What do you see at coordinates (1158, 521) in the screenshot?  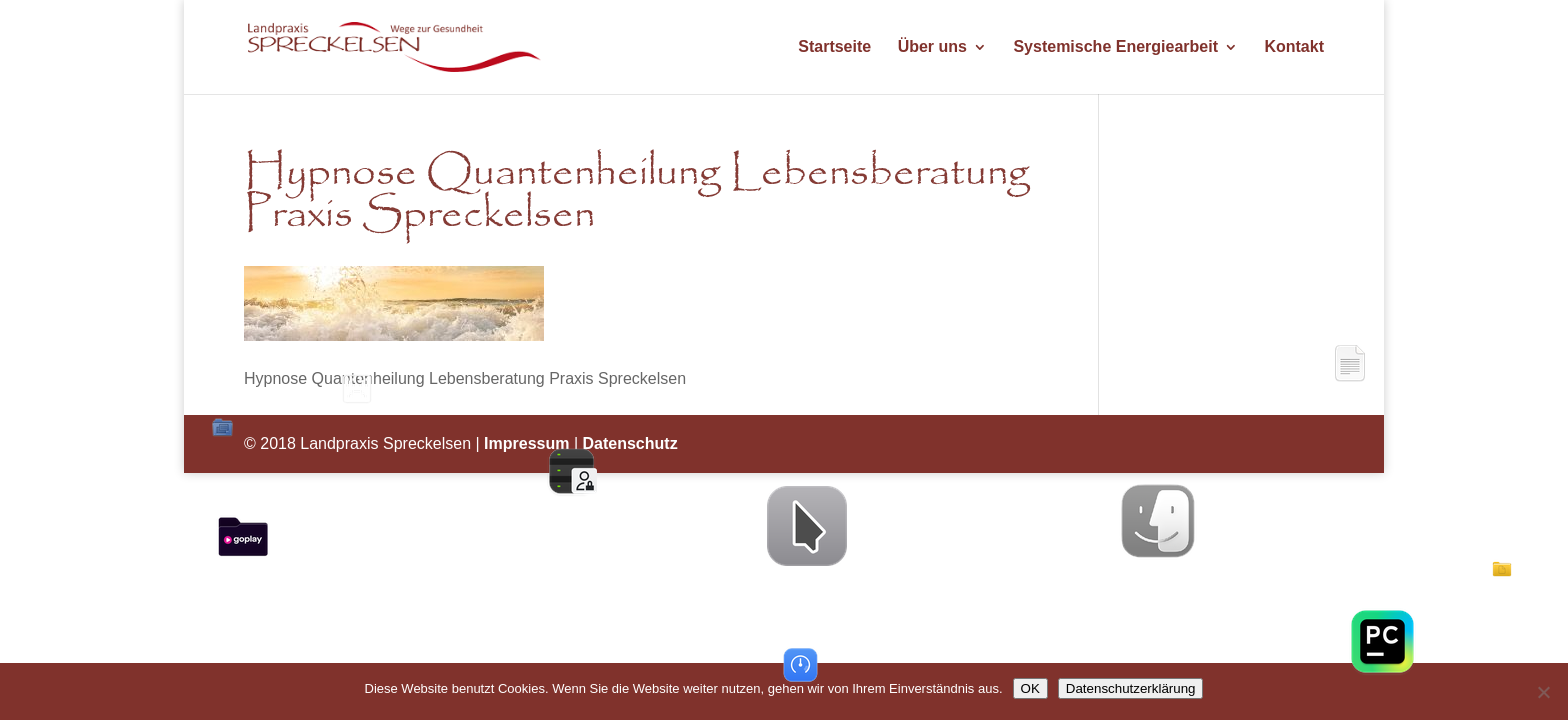 I see `open Finder to browse files and folders` at bounding box center [1158, 521].